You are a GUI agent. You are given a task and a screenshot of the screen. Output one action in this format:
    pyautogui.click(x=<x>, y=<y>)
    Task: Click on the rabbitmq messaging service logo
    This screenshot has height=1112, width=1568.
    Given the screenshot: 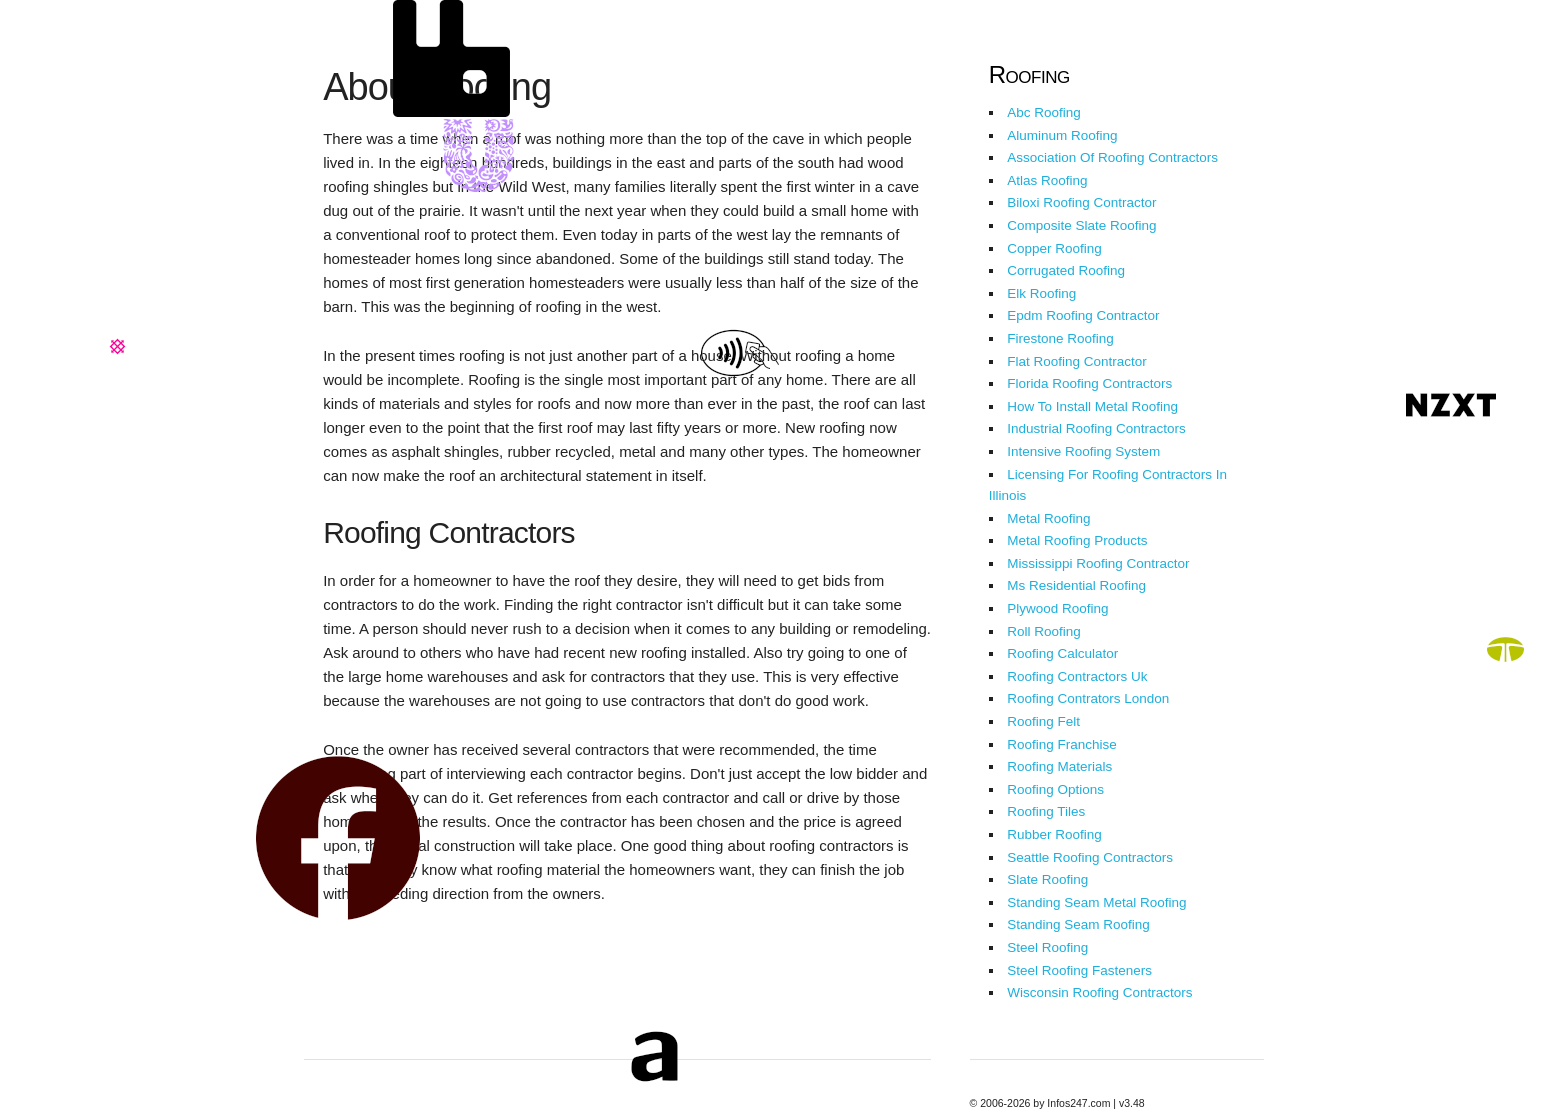 What is the action you would take?
    pyautogui.click(x=451, y=58)
    